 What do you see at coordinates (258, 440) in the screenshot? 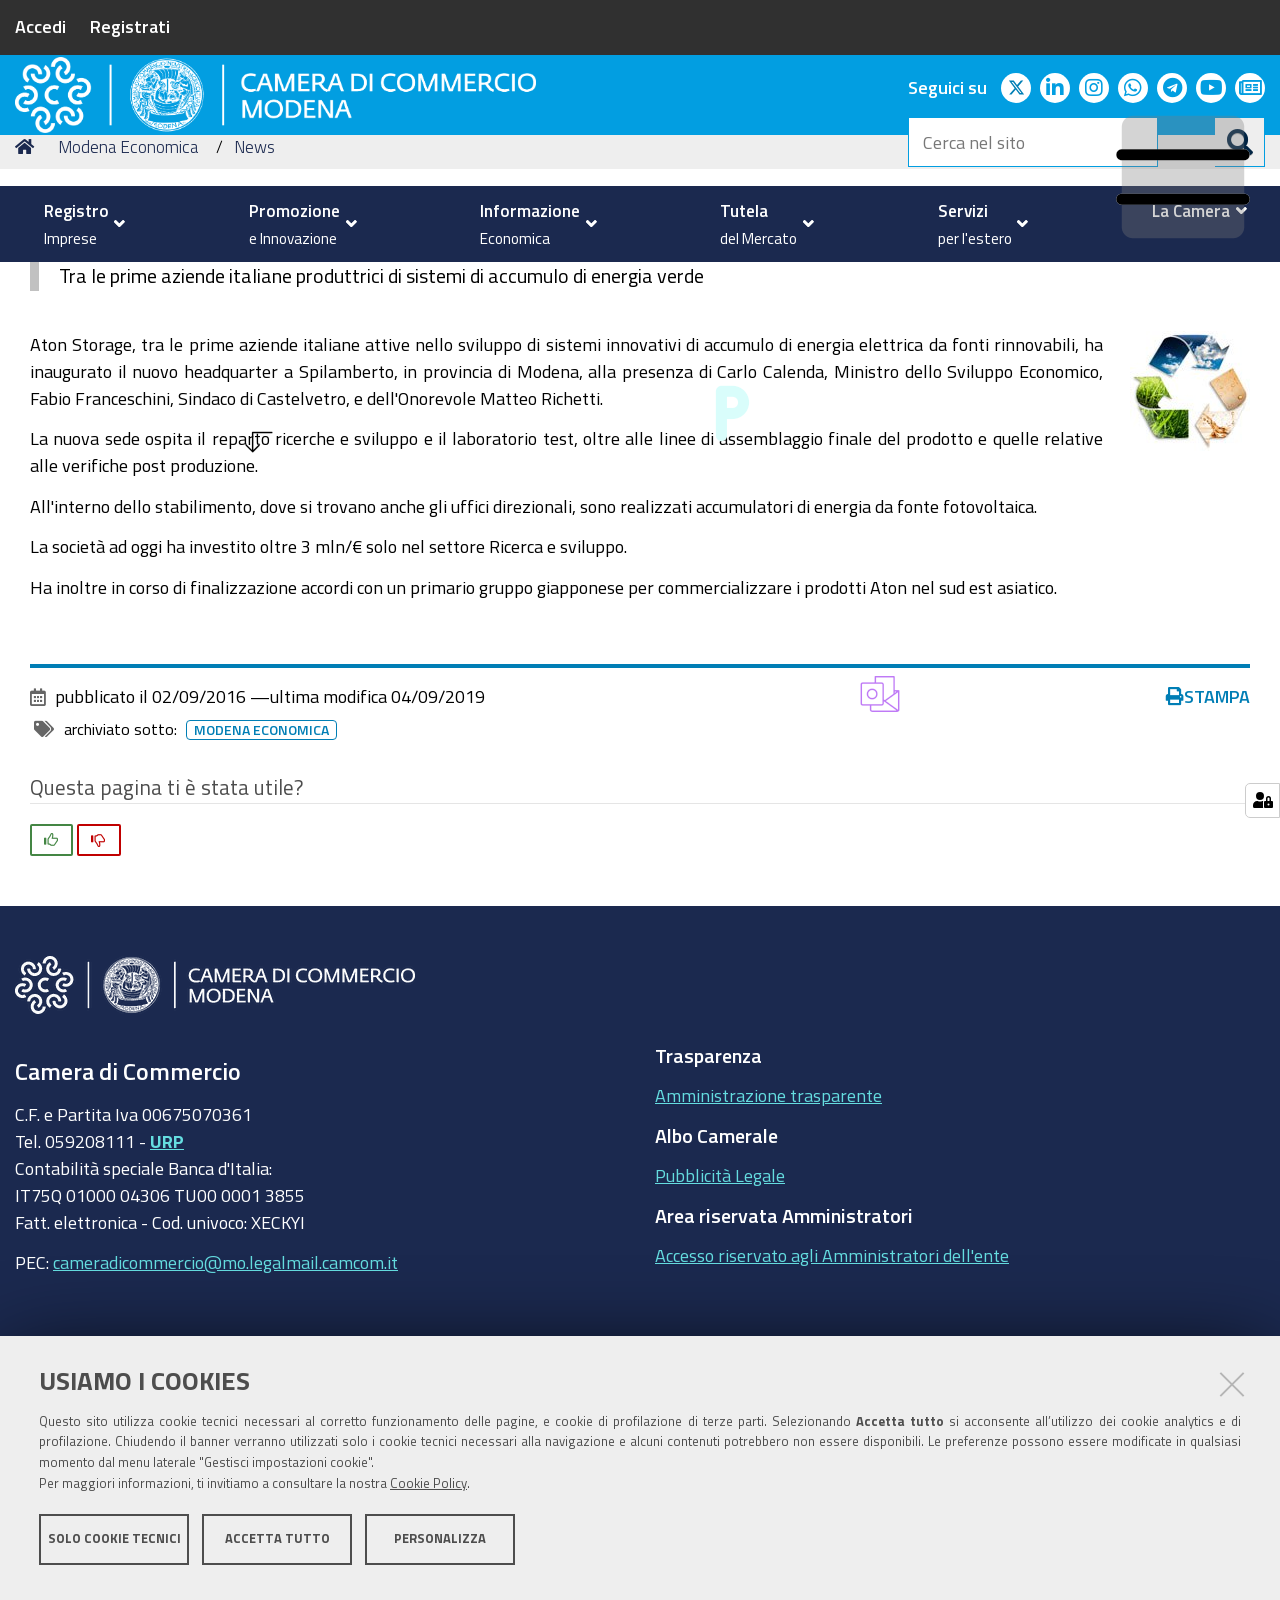
I see `go back and down in navigation` at bounding box center [258, 440].